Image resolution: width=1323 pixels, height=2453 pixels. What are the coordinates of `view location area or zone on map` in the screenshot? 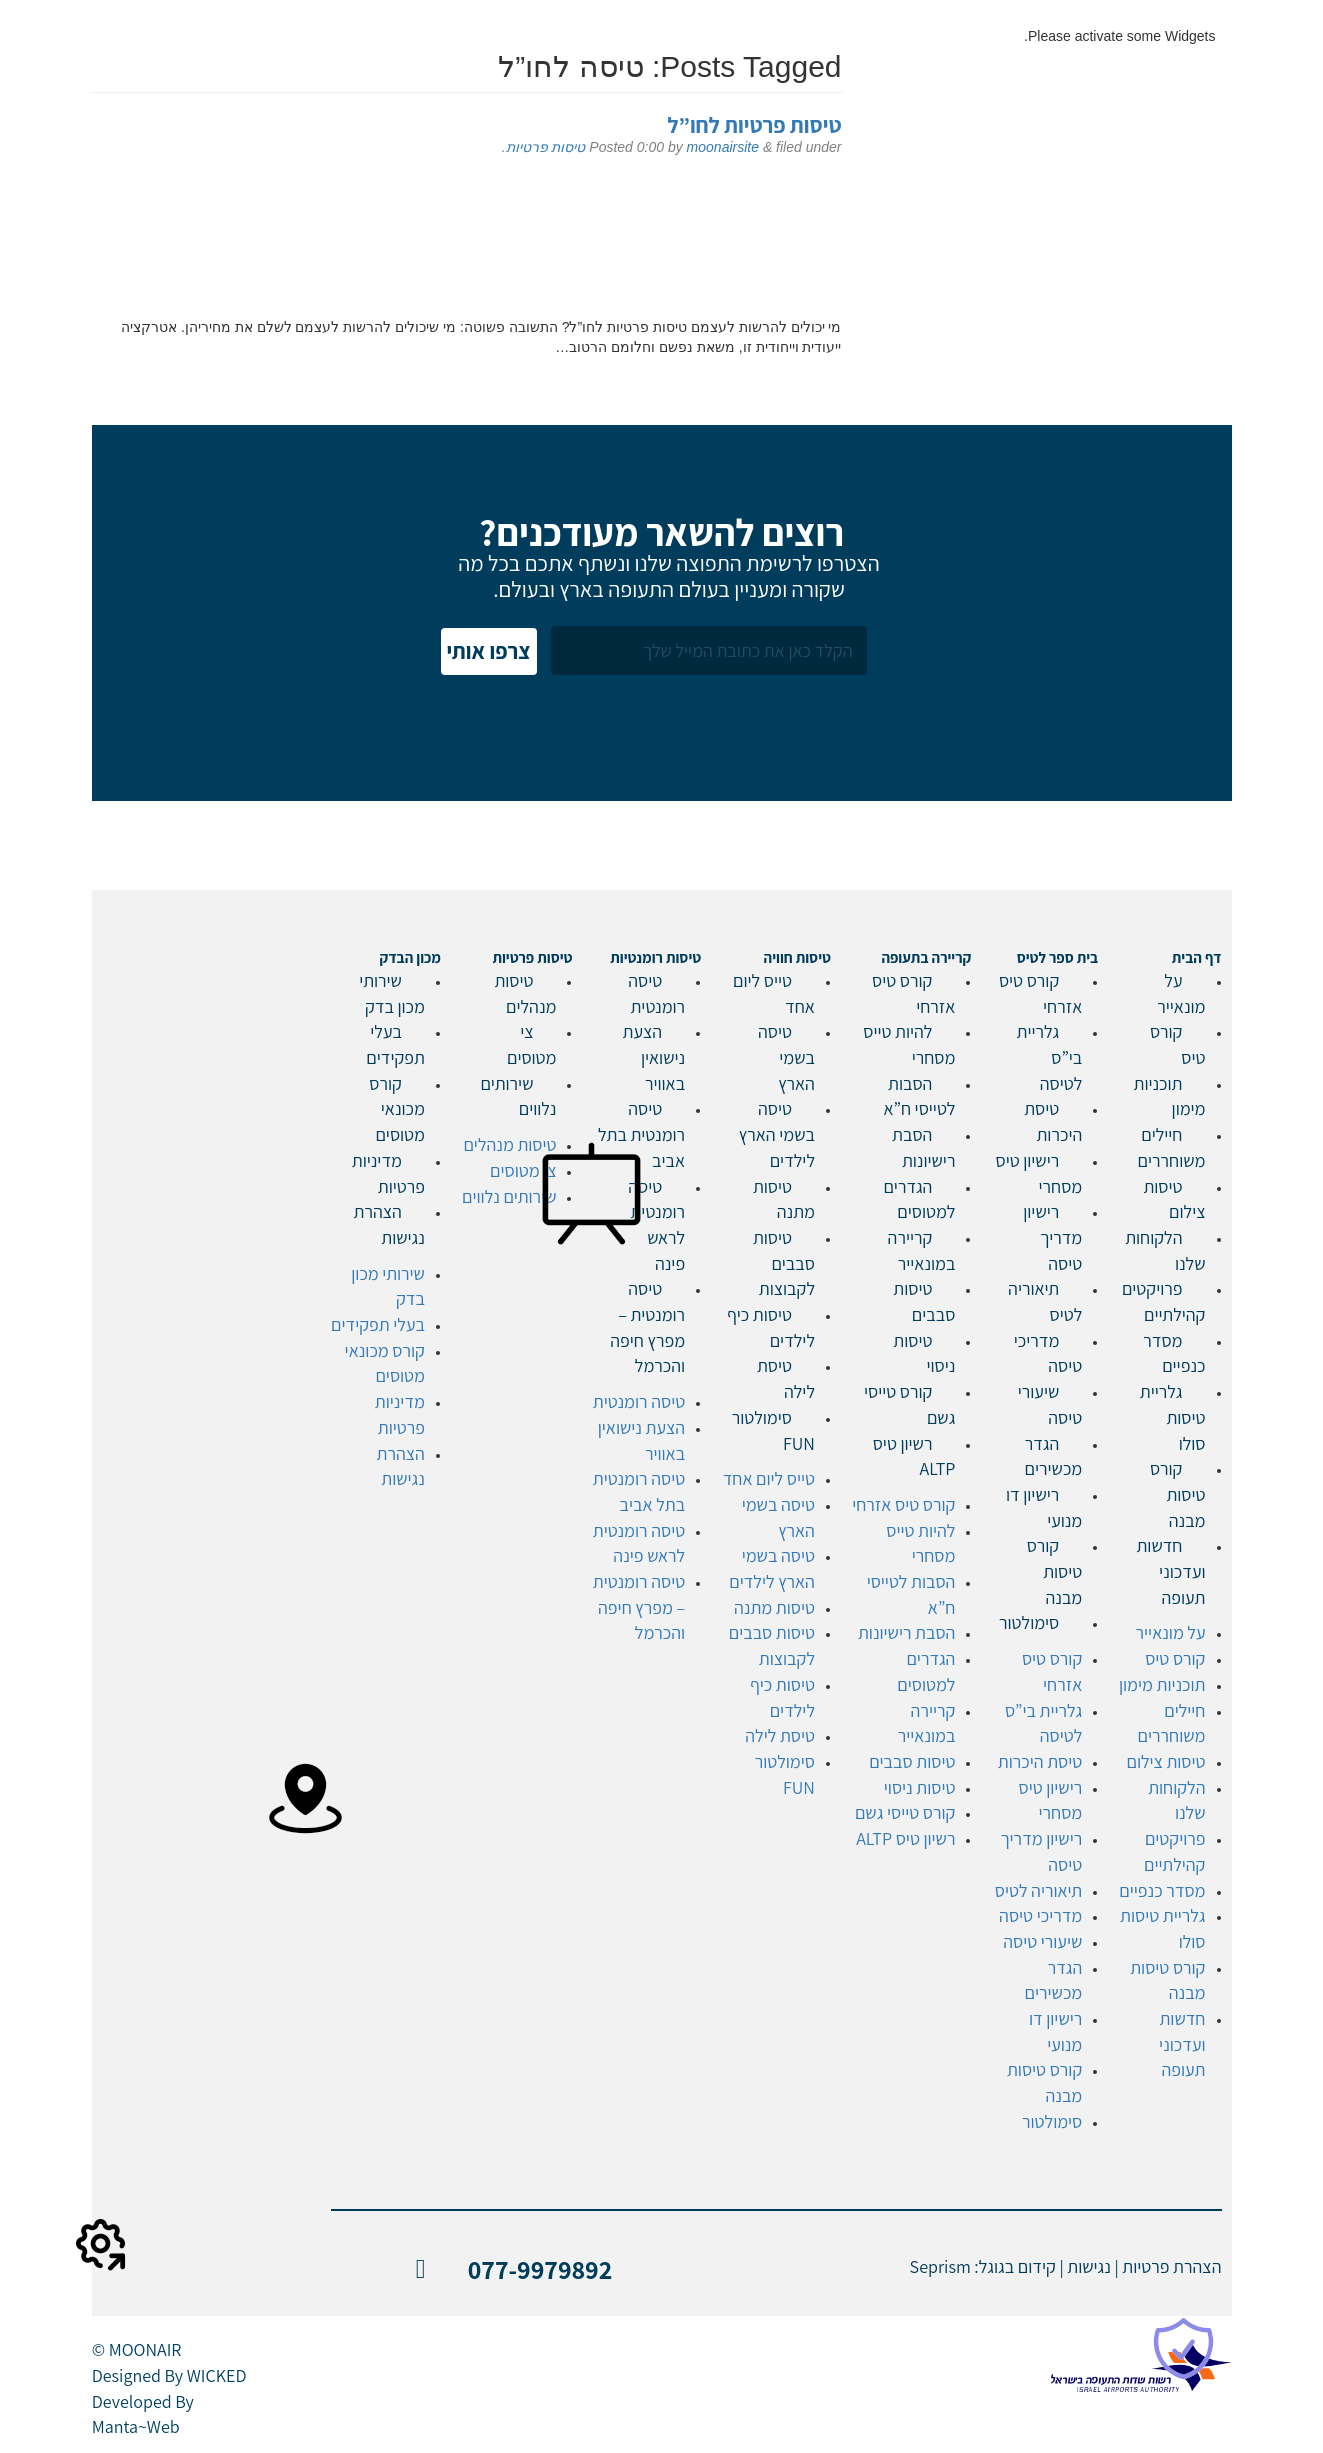 It's located at (305, 1799).